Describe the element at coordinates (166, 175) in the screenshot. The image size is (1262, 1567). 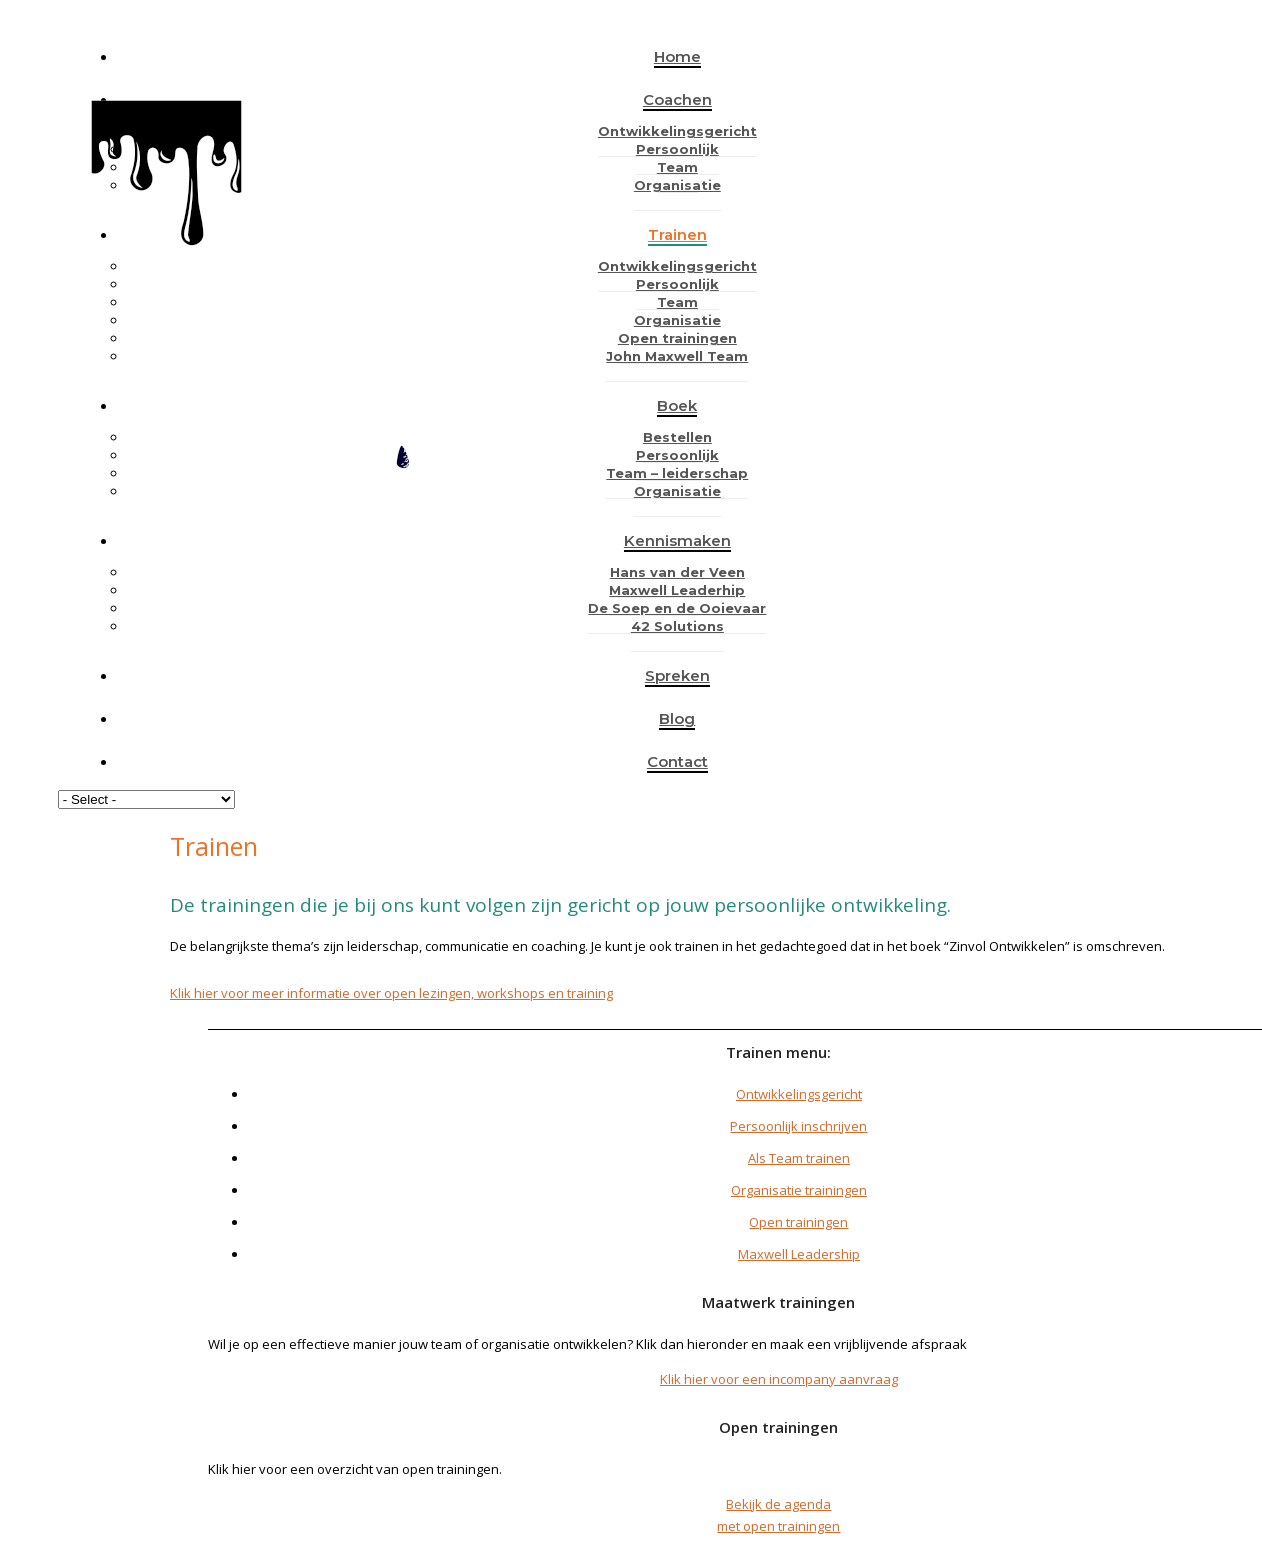
I see `indicates blood or gore content warning` at that location.